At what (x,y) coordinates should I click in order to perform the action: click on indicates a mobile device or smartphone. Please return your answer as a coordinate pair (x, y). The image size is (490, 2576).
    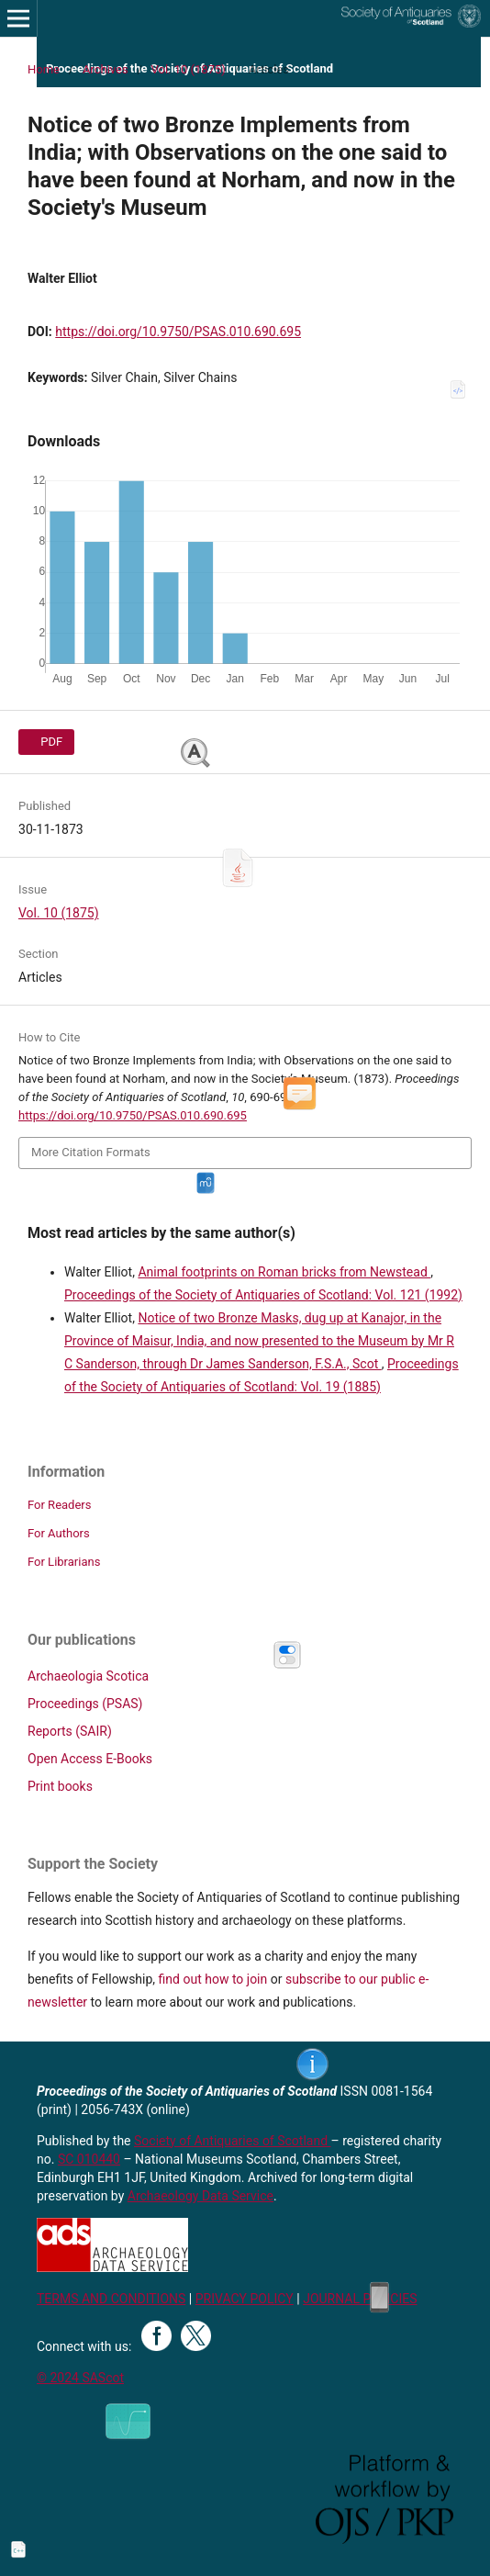
    Looking at the image, I should click on (379, 2297).